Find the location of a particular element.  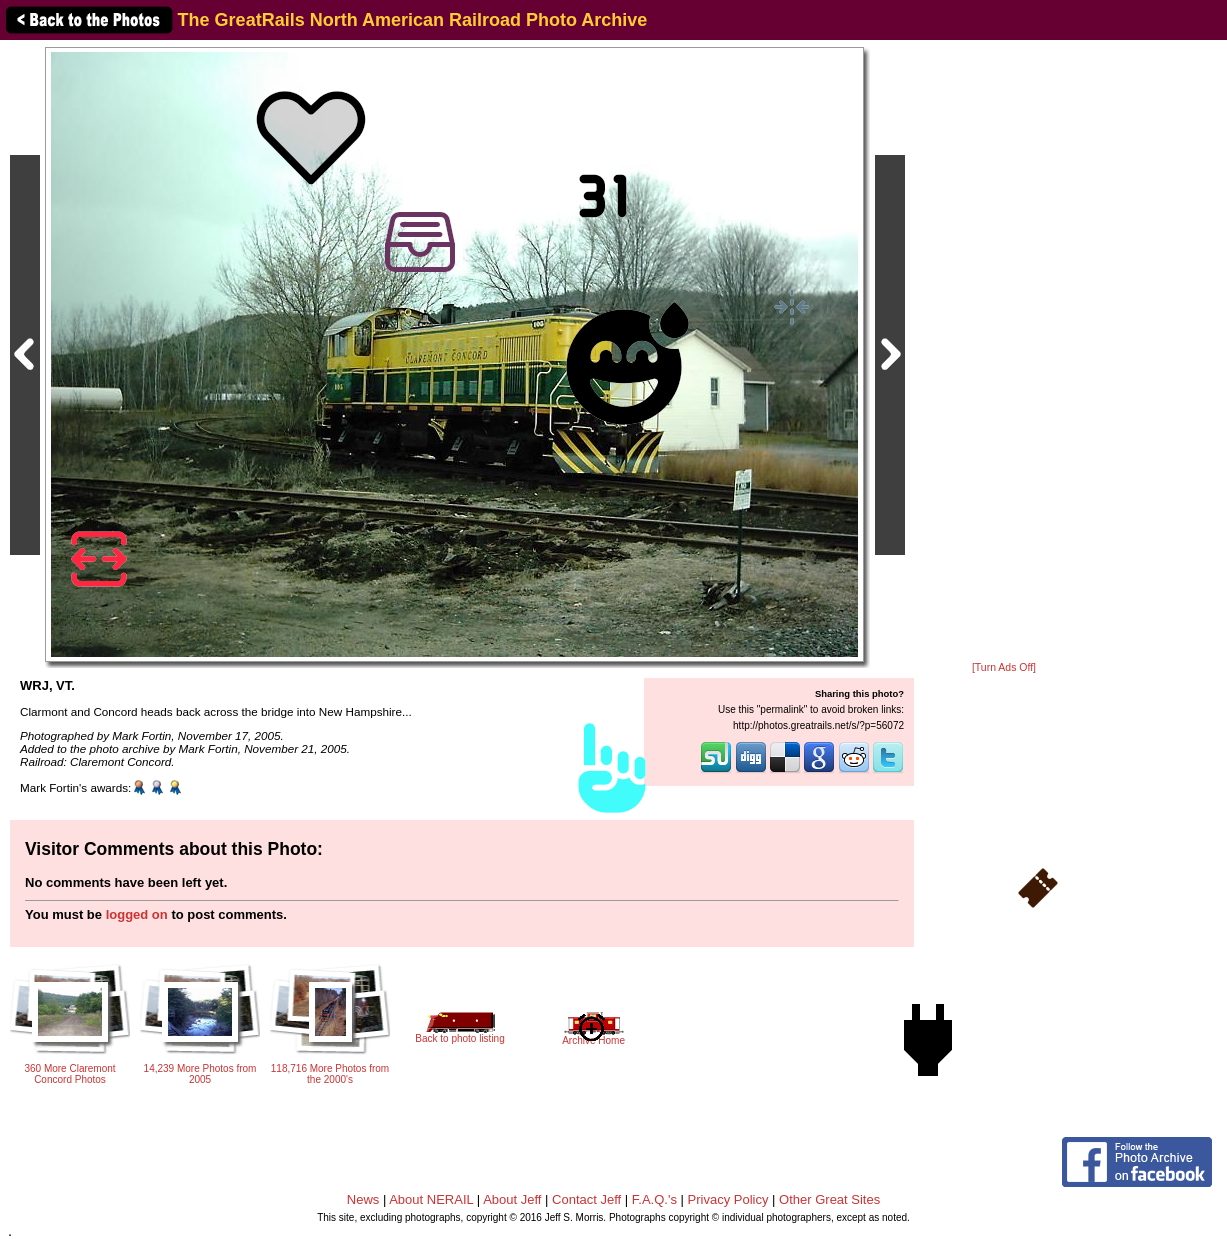

collapse content horizontally is located at coordinates (792, 307).